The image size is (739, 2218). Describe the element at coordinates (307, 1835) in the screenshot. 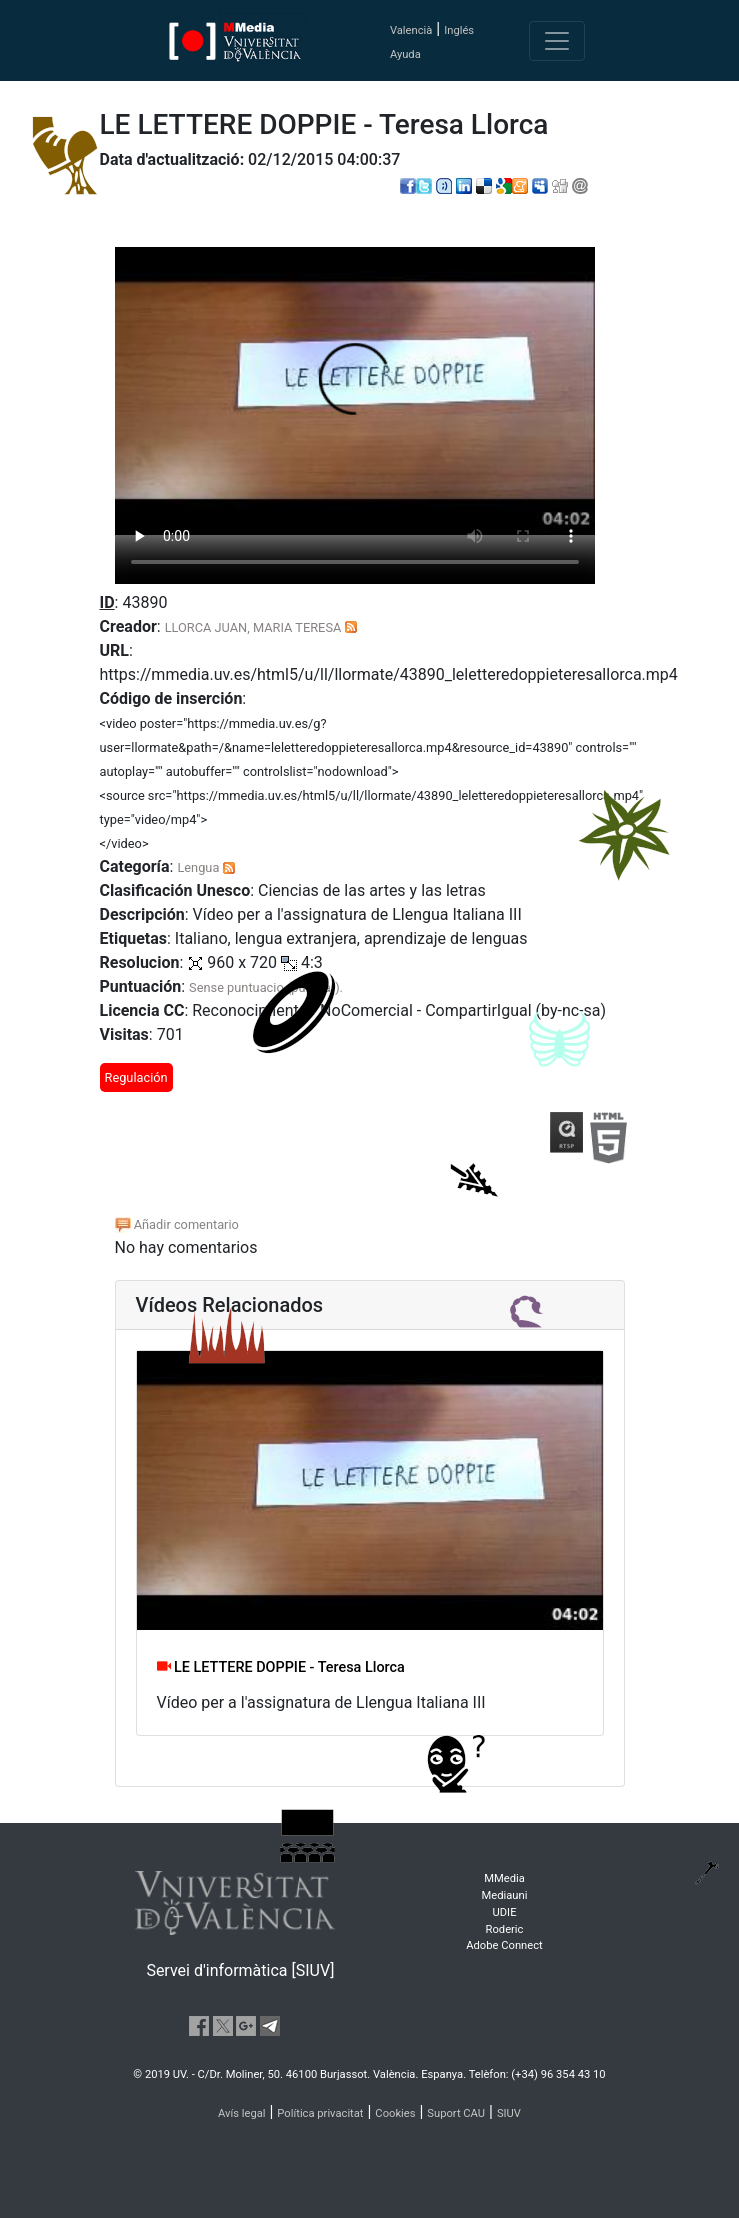

I see `access theater or cinema listings` at that location.